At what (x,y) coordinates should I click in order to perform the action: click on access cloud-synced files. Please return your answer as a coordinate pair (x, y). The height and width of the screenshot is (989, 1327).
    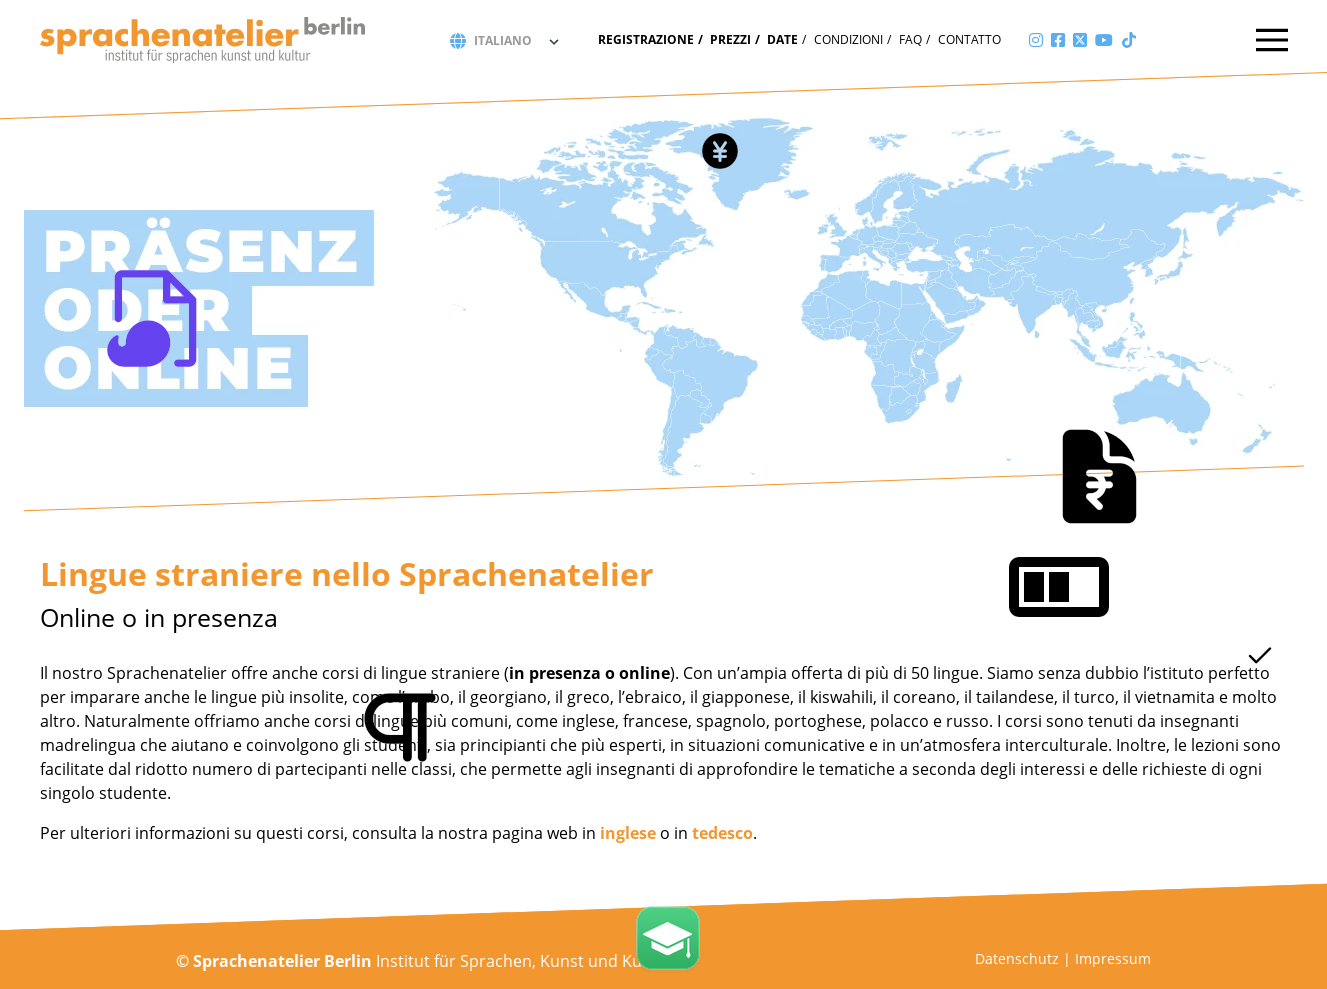
    Looking at the image, I should click on (155, 318).